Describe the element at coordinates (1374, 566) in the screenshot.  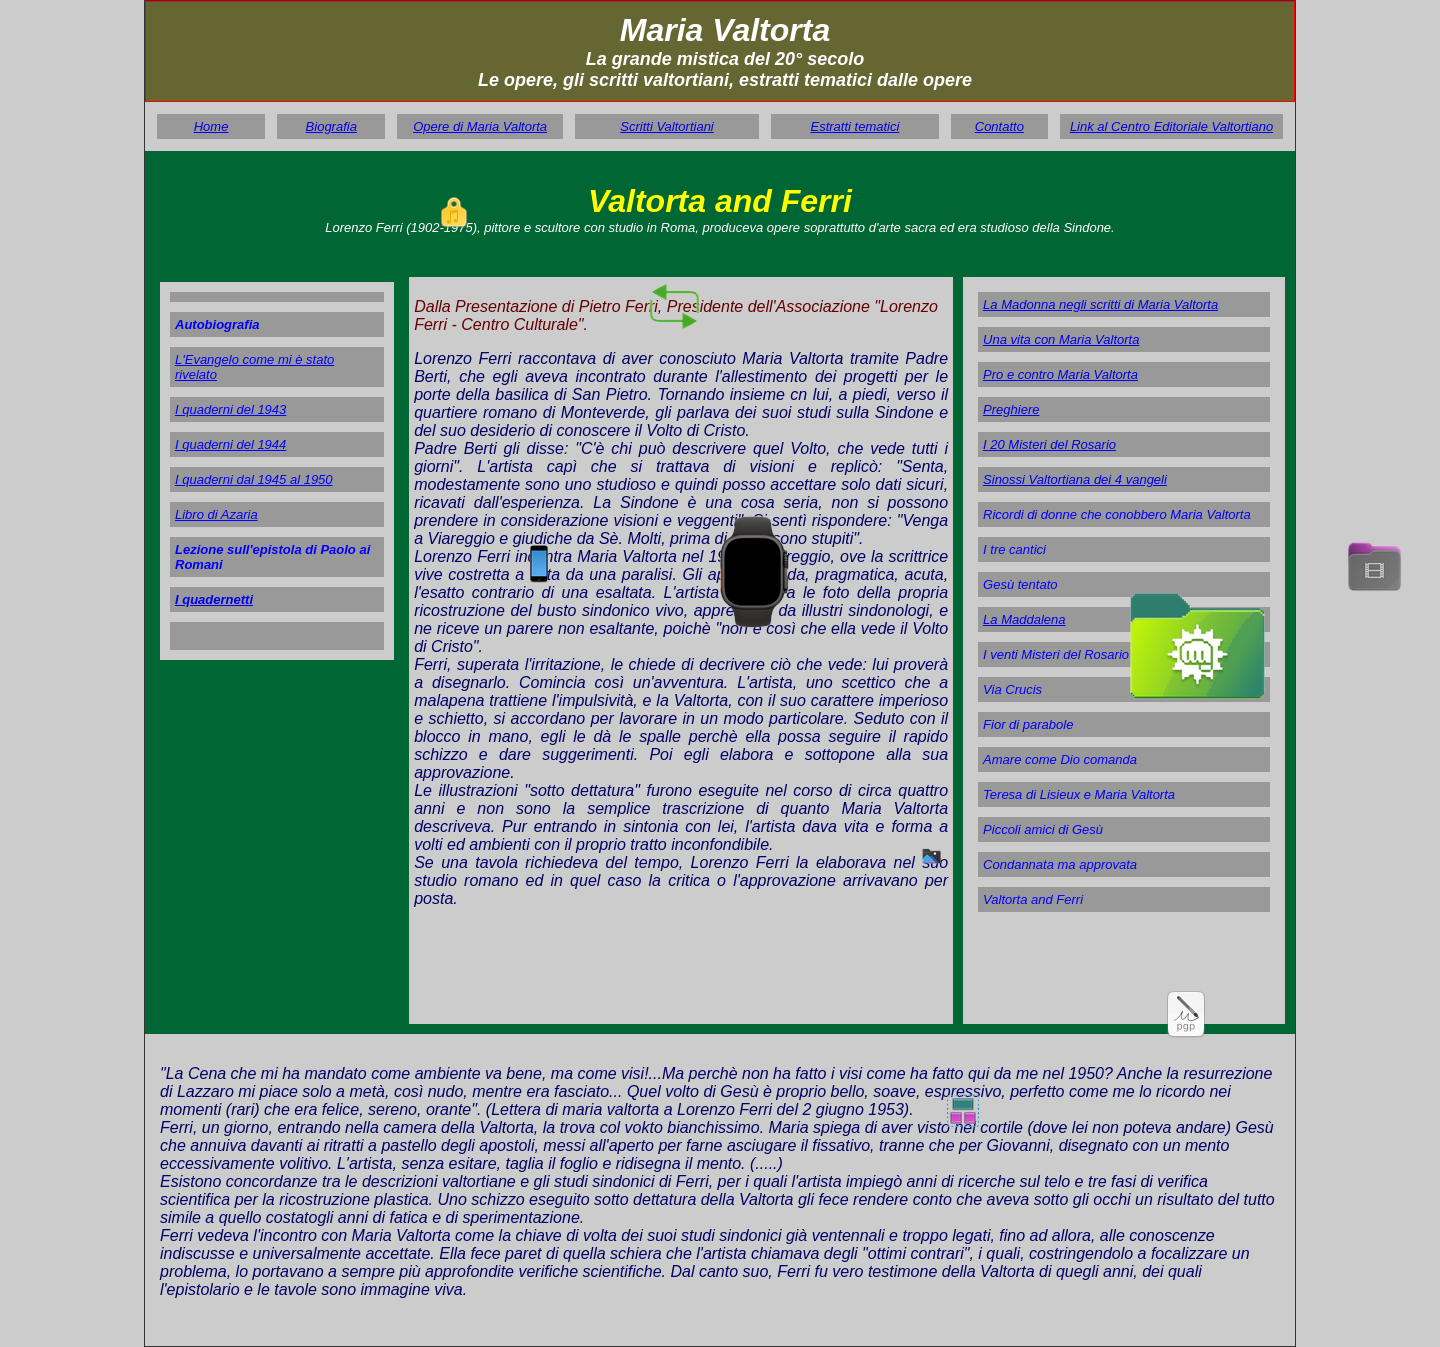
I see `open your videos folder` at that location.